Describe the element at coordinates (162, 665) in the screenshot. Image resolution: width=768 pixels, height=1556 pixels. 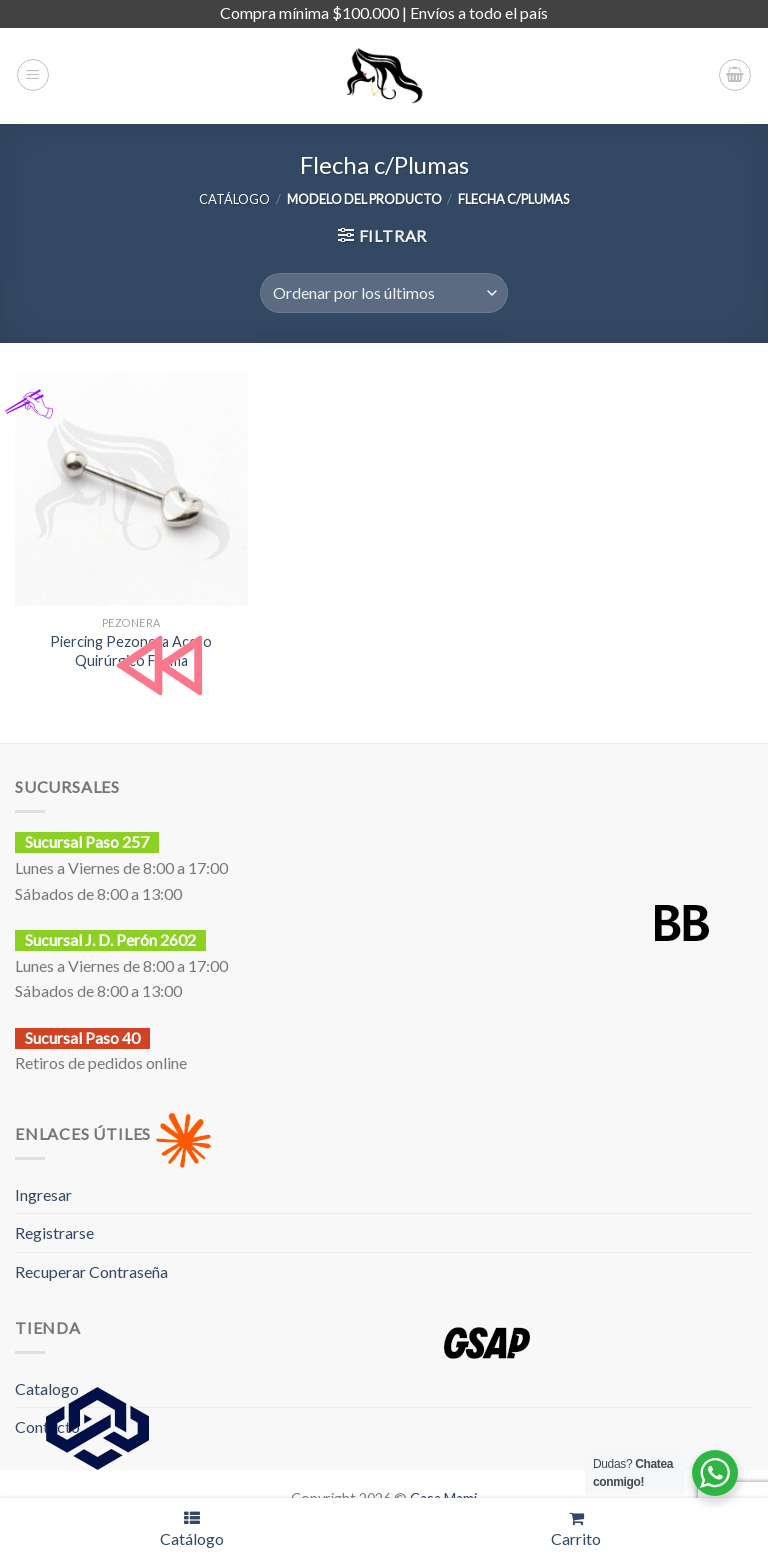
I see `rewind media to the beginning` at that location.